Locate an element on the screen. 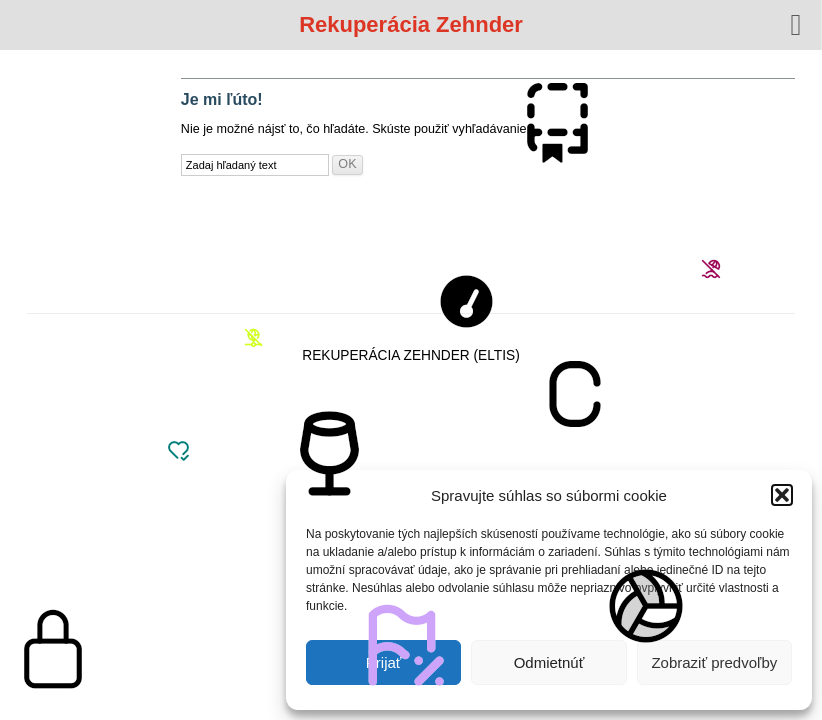 Image resolution: width=822 pixels, height=720 pixels. access volleyball or beach sports content is located at coordinates (646, 606).